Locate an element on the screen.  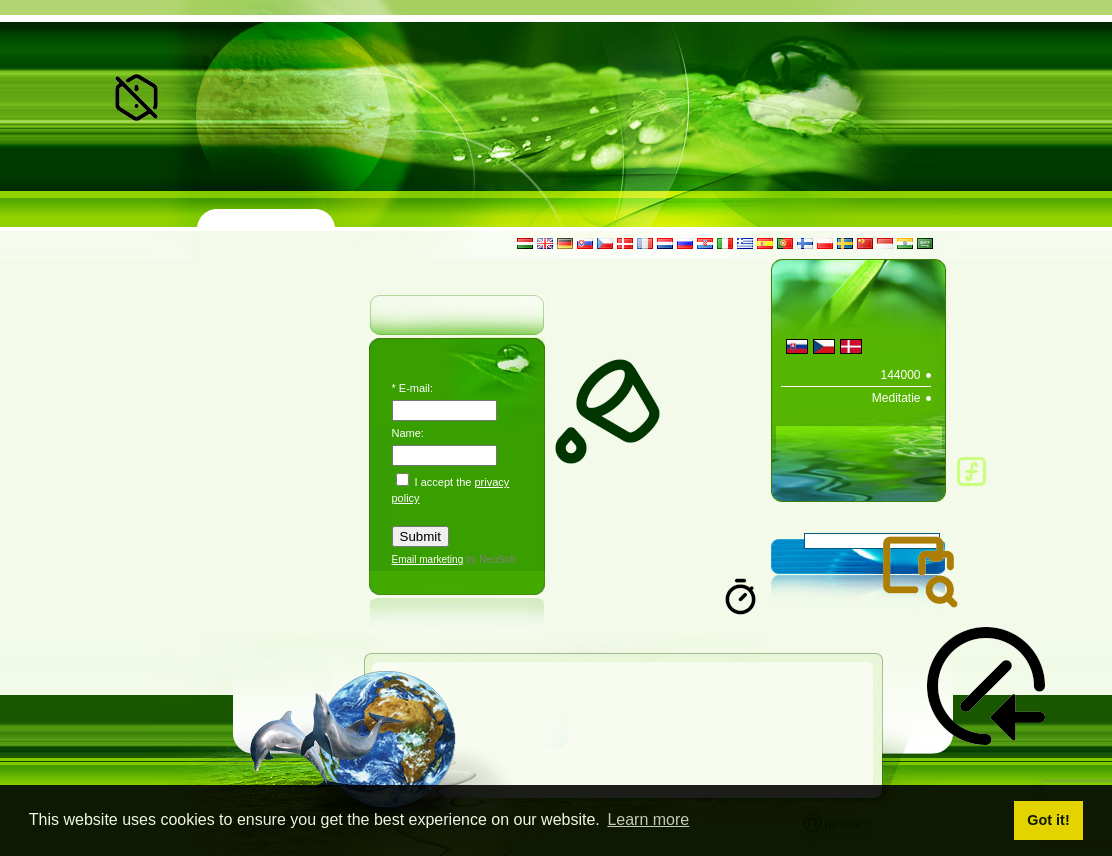
access function or formula editor is located at coordinates (971, 471).